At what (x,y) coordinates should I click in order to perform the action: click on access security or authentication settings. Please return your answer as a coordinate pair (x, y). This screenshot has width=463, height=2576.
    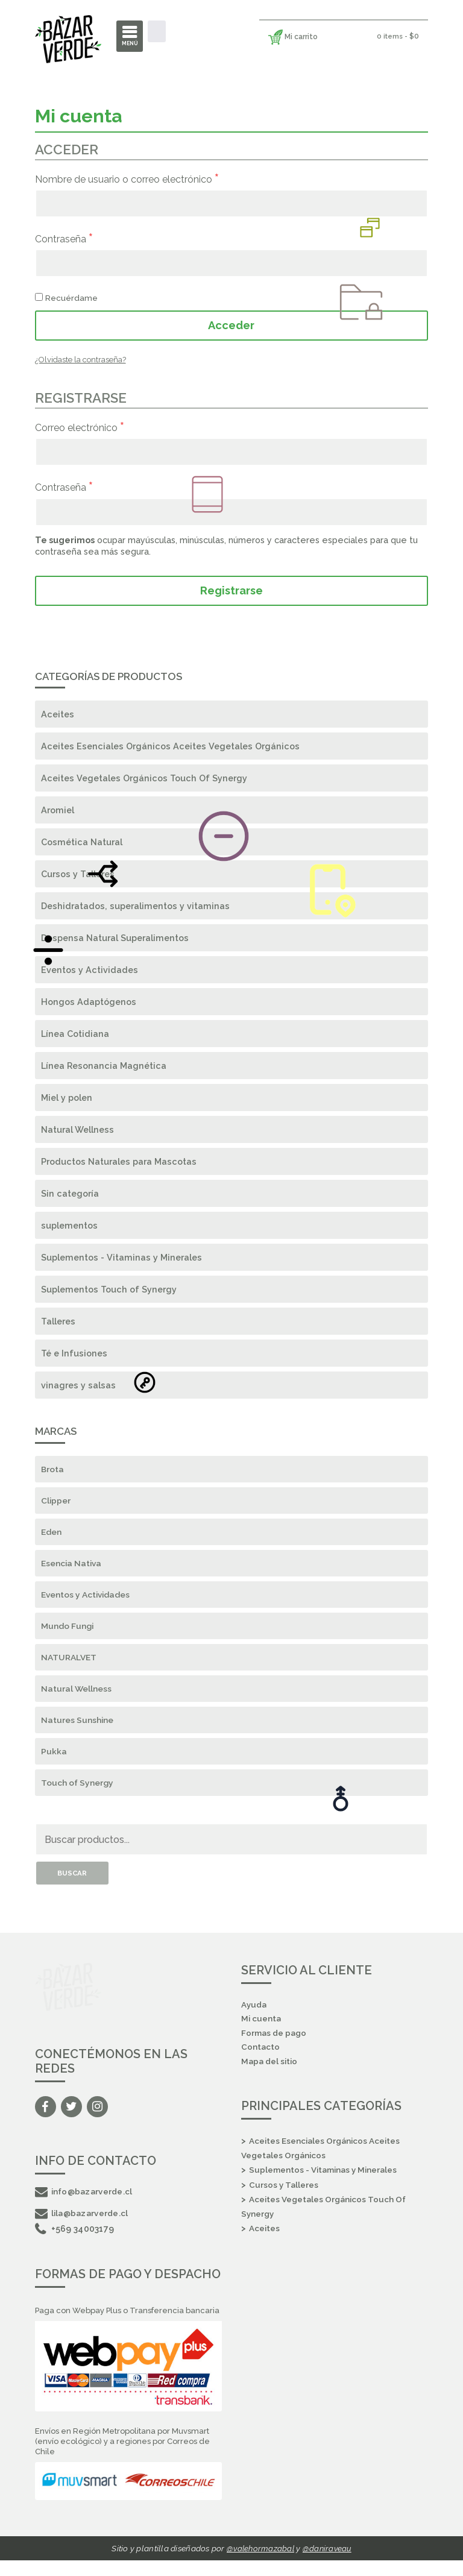
    Looking at the image, I should click on (145, 1382).